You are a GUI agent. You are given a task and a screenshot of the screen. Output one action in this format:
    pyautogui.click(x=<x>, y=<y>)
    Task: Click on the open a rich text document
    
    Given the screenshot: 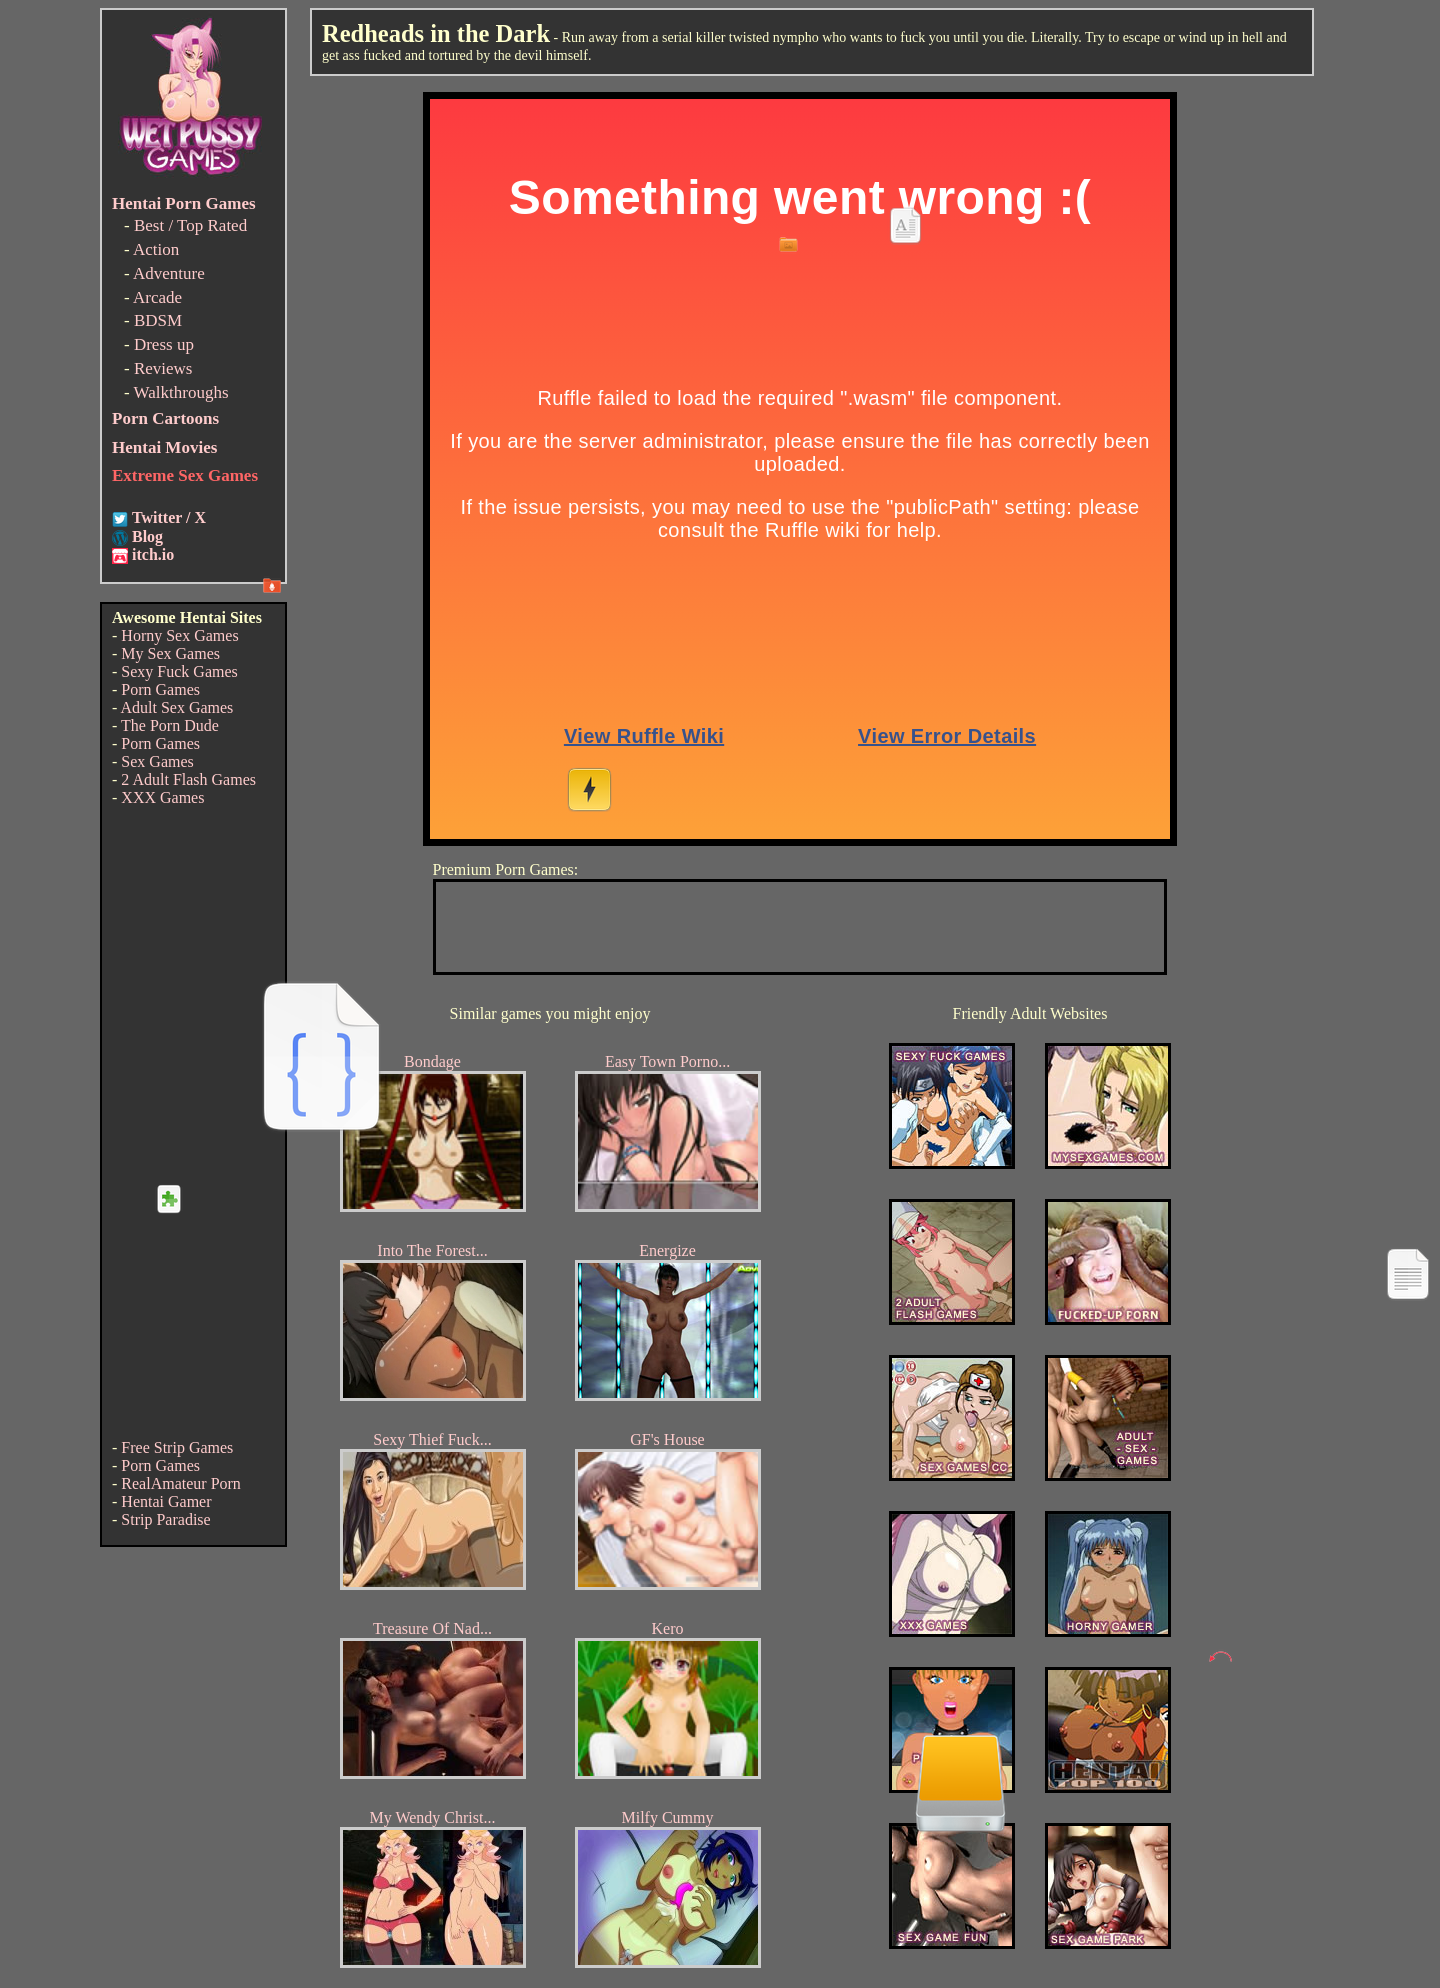 What is the action you would take?
    pyautogui.click(x=905, y=225)
    